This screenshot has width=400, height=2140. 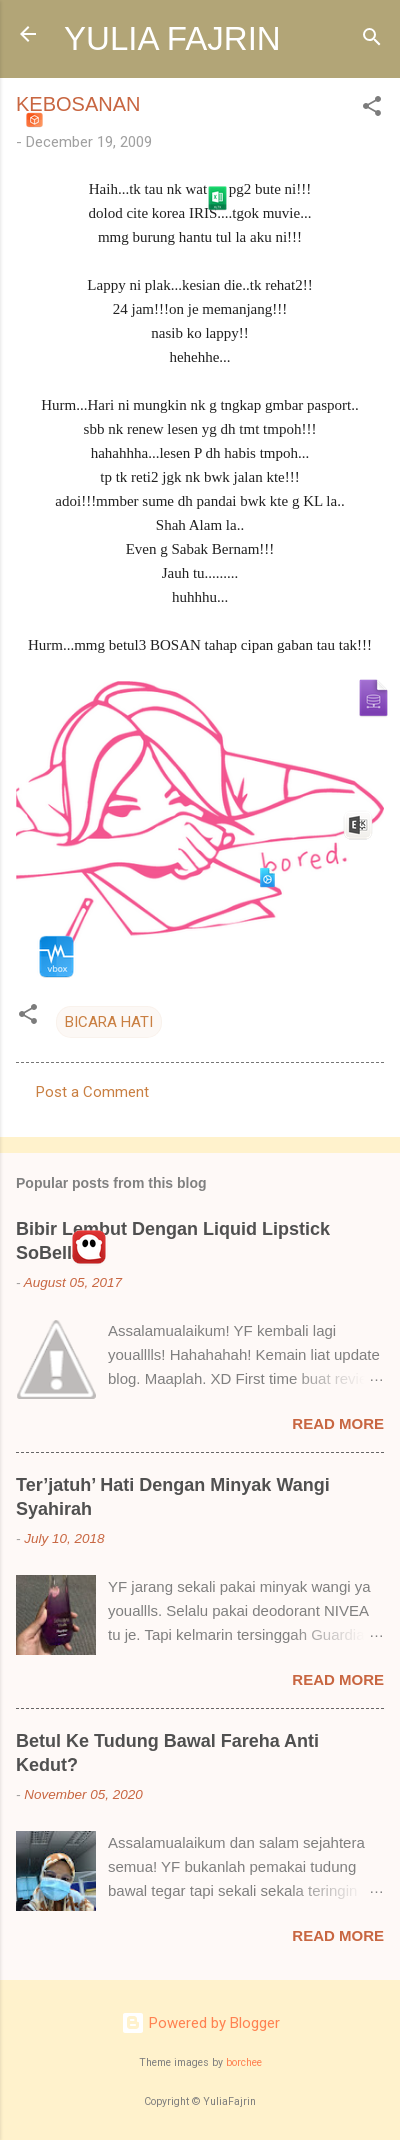 What do you see at coordinates (89, 1247) in the screenshot?
I see `open ghostwriter app` at bounding box center [89, 1247].